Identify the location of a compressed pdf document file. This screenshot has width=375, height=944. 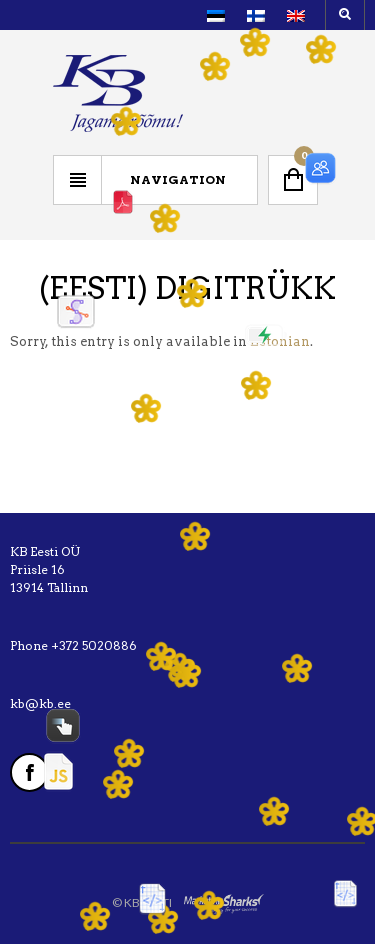
(123, 202).